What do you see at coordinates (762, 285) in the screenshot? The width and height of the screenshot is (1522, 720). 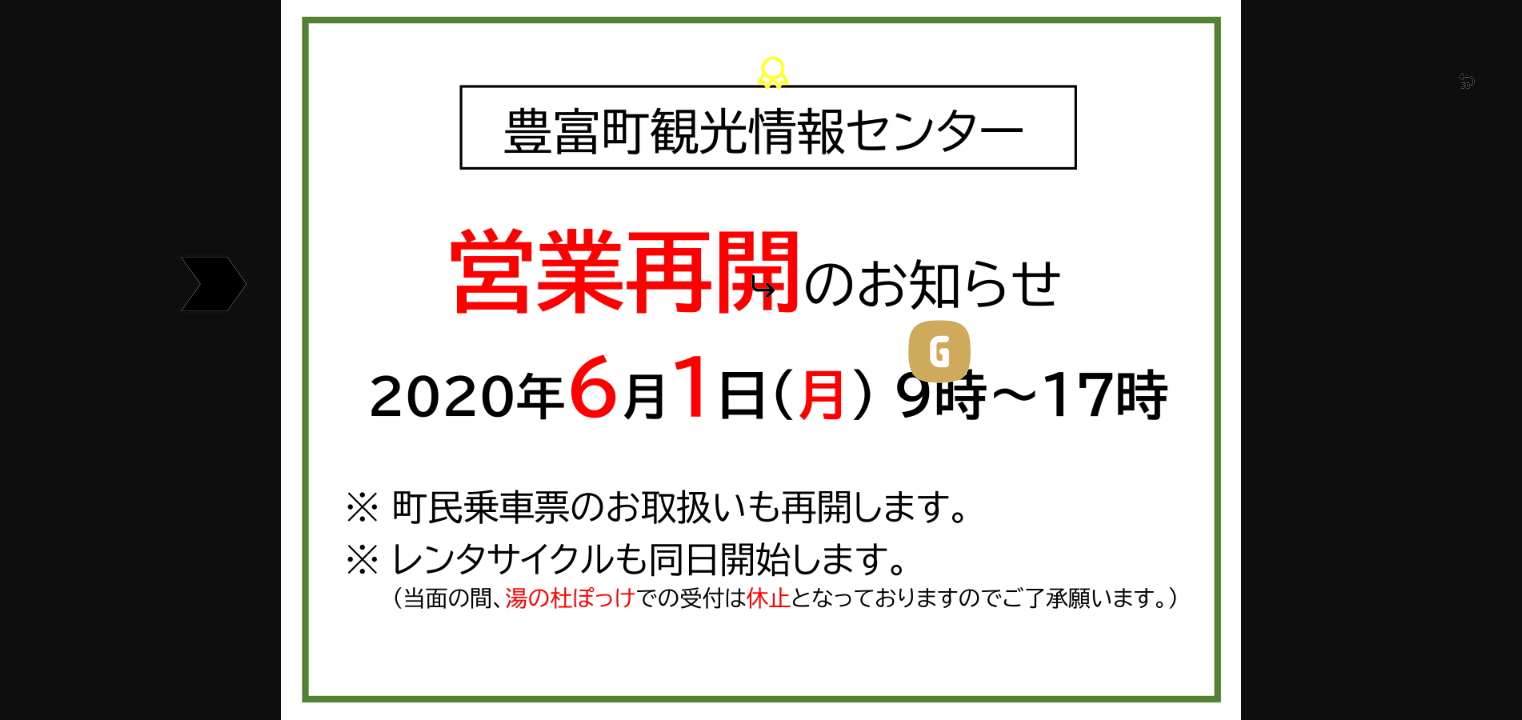 I see `reply to a message or comment` at bounding box center [762, 285].